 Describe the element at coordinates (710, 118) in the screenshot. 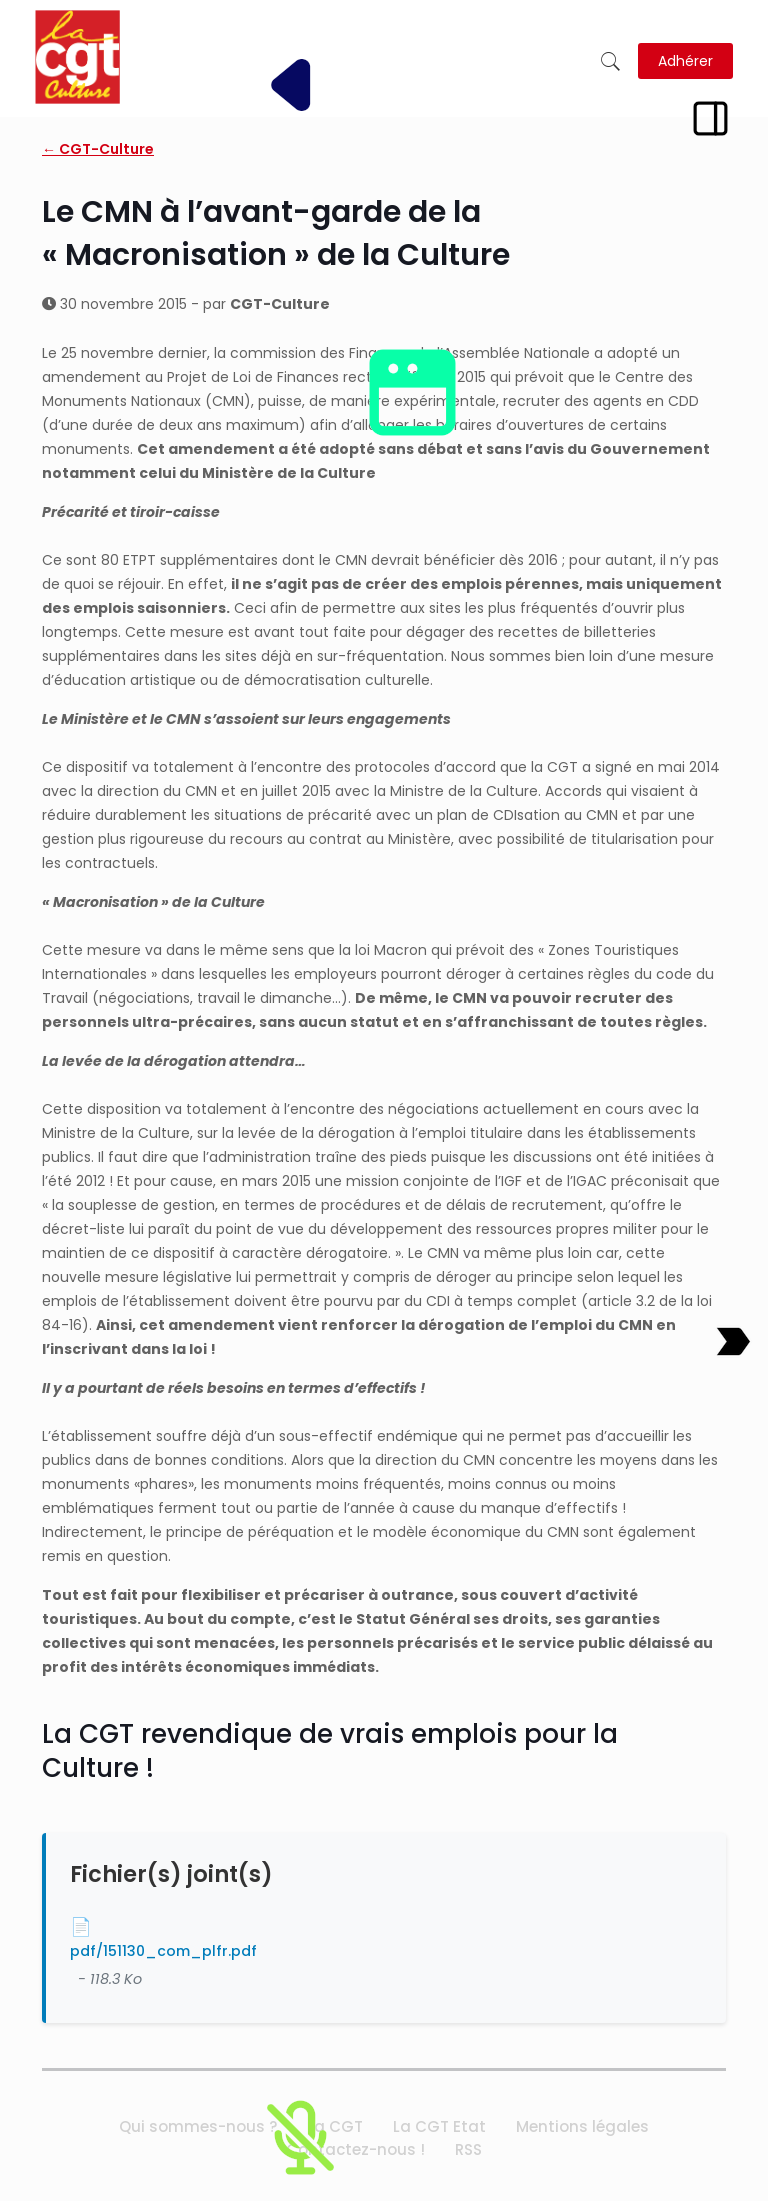

I see `toggle right sidebar panel` at that location.